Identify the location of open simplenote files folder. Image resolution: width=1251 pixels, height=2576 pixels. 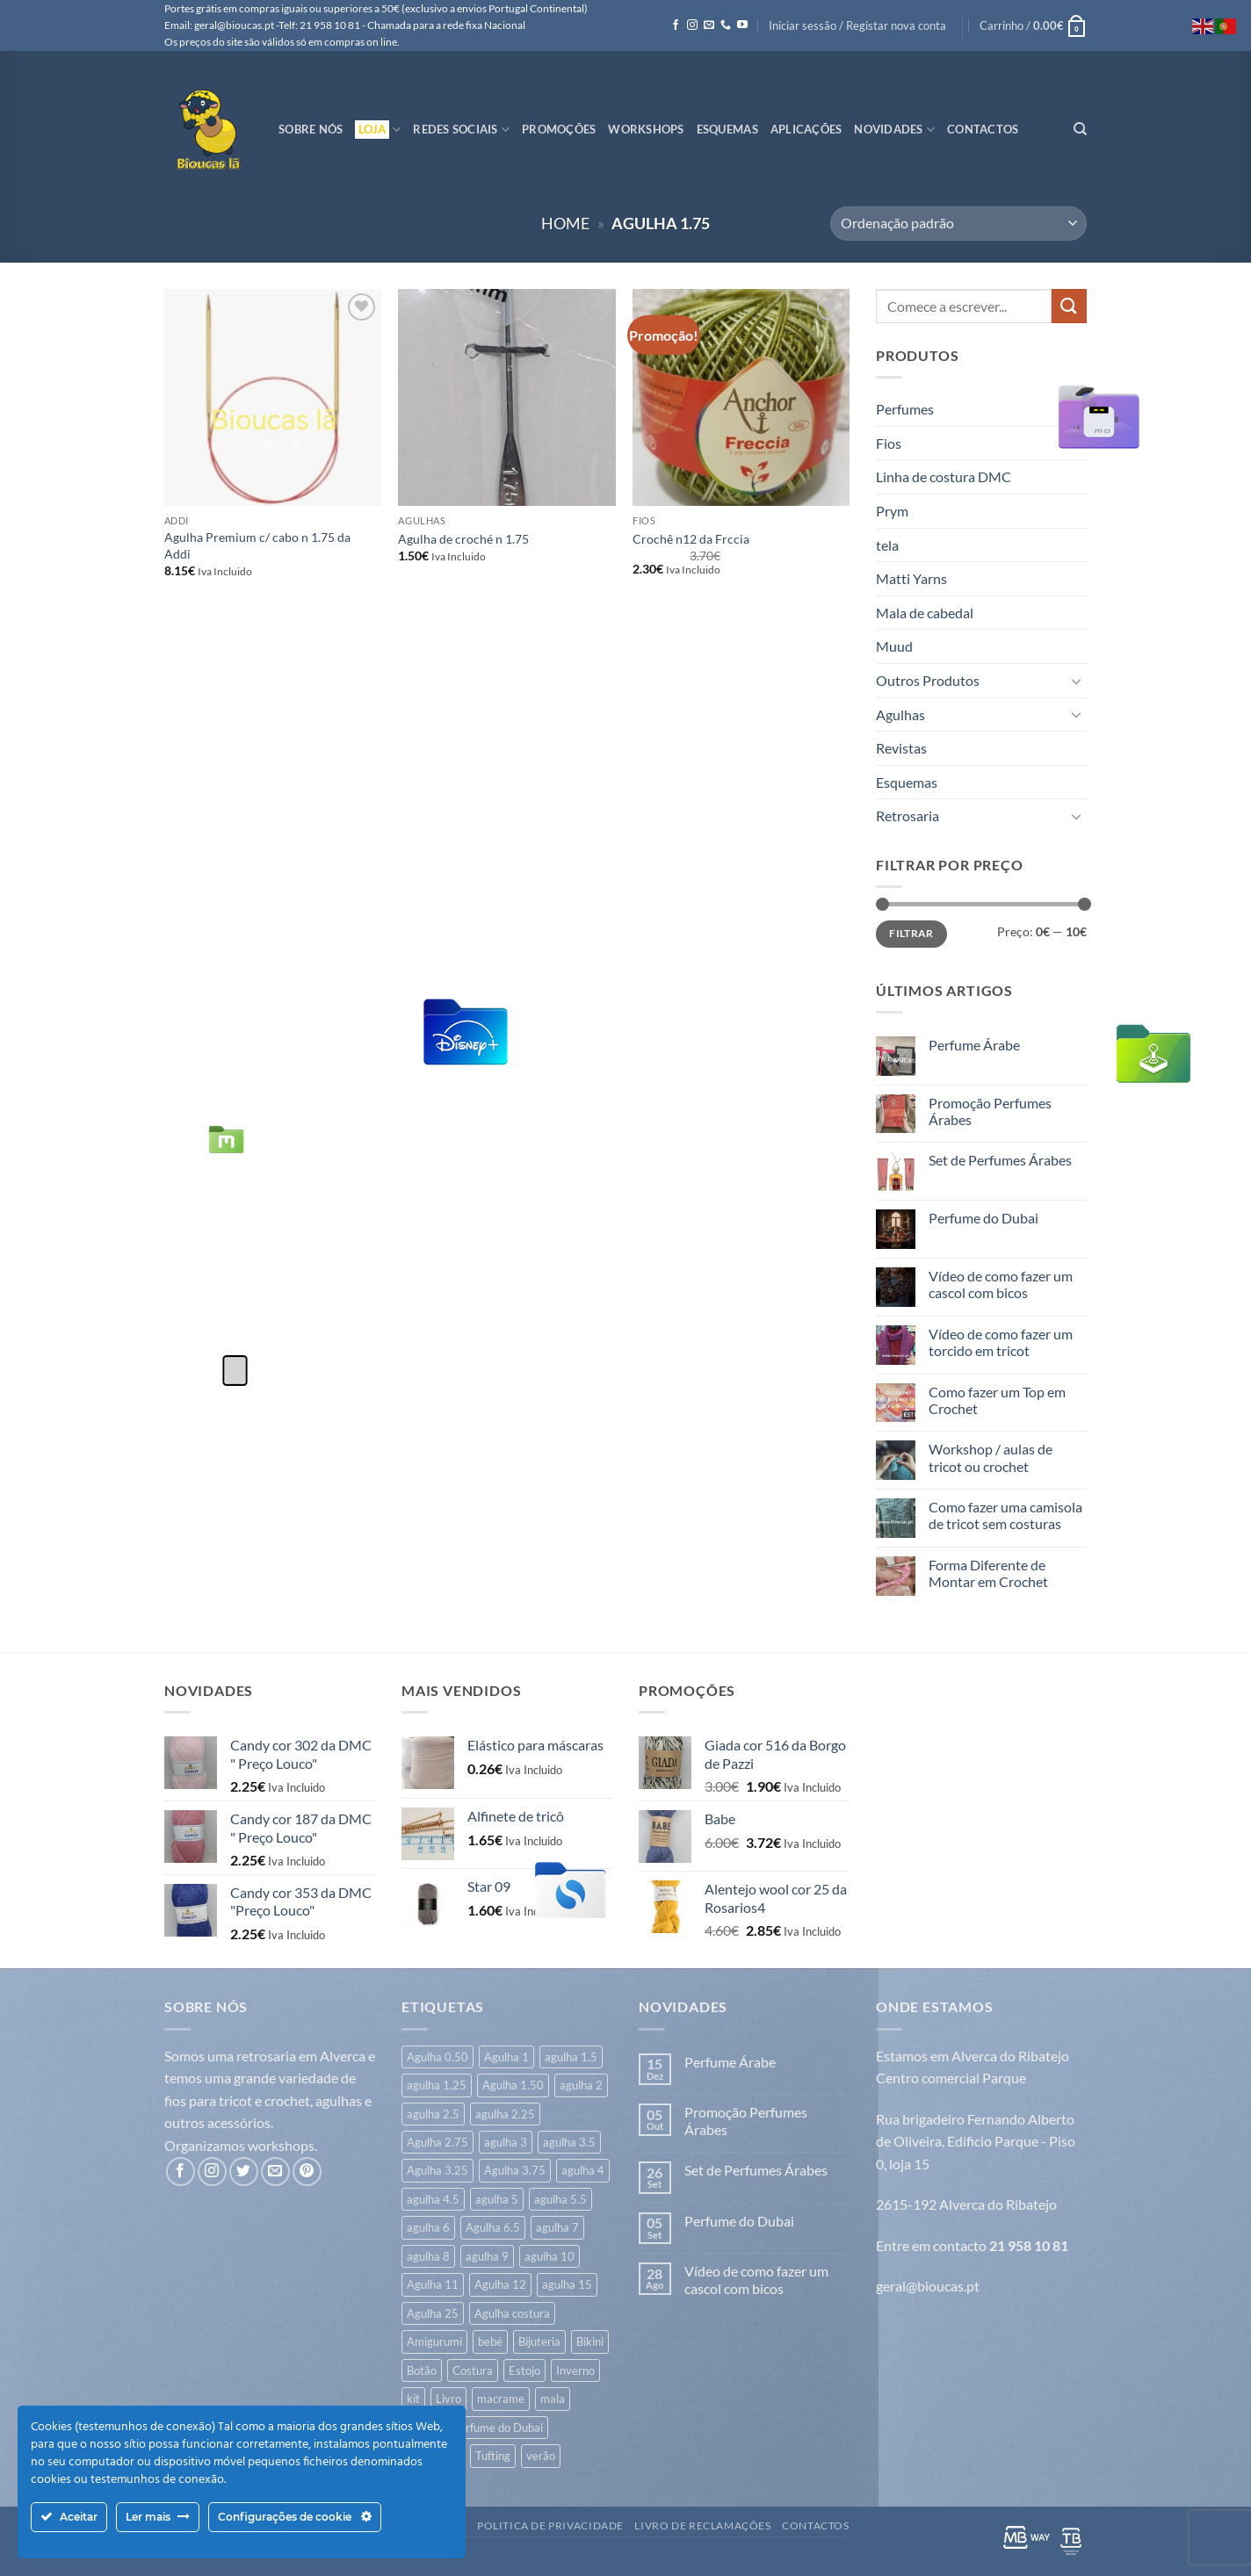
(570, 1892).